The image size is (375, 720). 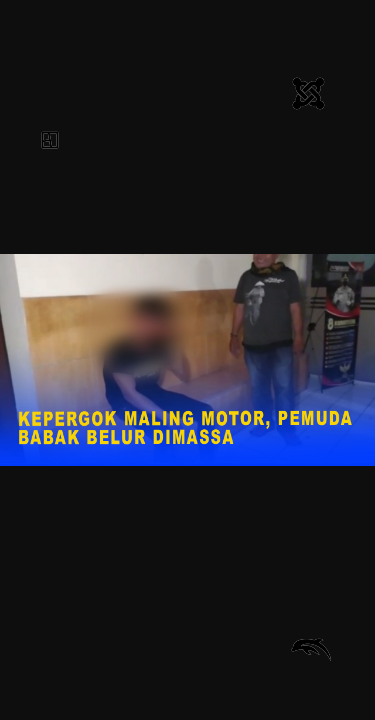 I want to click on joomla content management system logo, so click(x=308, y=93).